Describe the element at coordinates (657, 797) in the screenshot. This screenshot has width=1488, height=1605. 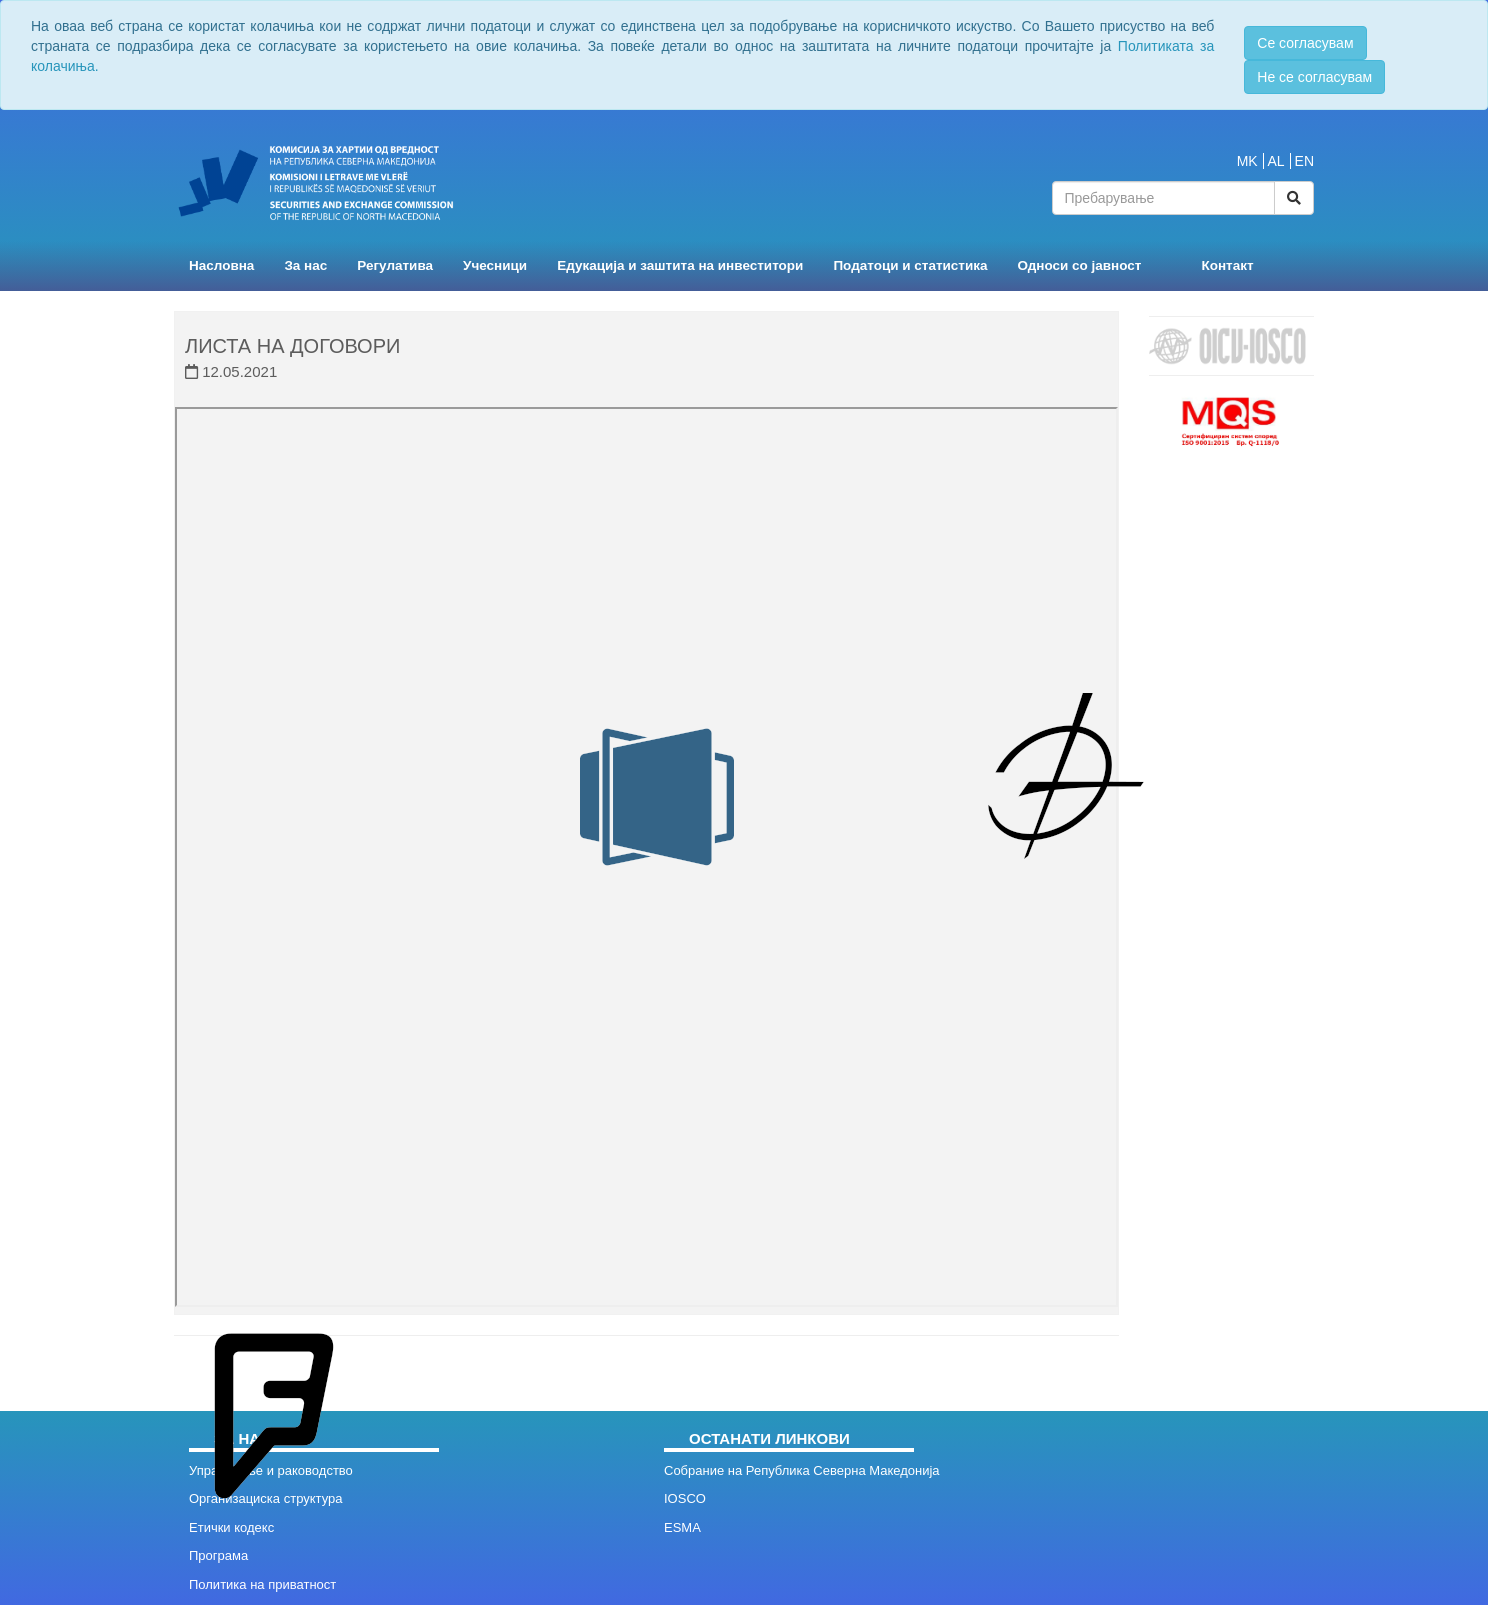
I see `reveal.js presentation framework logo` at that location.